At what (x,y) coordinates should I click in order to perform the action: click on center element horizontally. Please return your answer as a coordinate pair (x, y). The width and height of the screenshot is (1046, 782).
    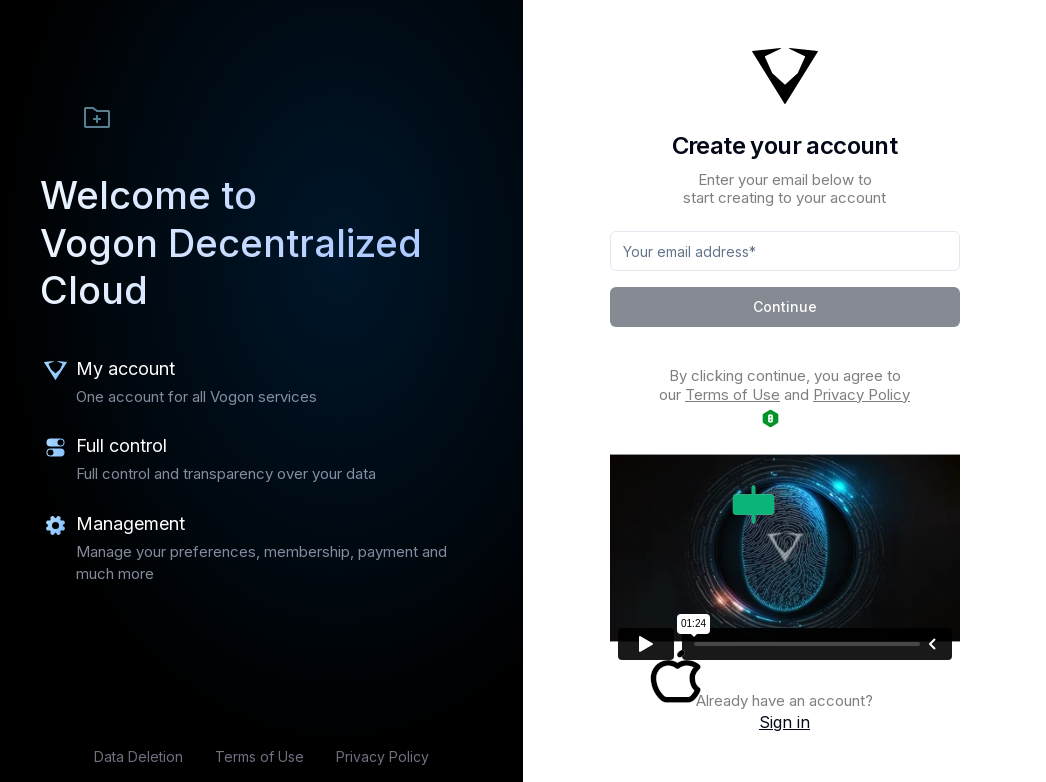
    Looking at the image, I should click on (753, 504).